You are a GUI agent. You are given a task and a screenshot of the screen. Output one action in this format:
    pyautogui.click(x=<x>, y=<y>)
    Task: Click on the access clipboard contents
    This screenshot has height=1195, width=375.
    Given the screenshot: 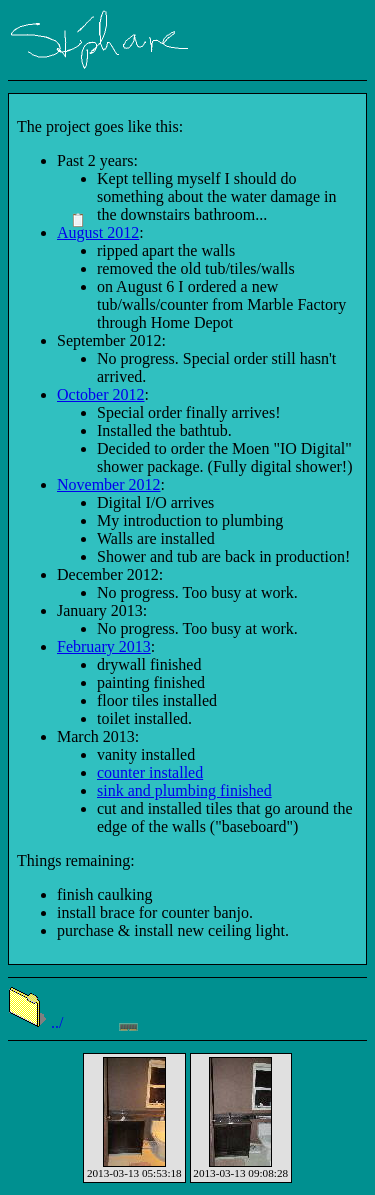 What is the action you would take?
    pyautogui.click(x=78, y=220)
    